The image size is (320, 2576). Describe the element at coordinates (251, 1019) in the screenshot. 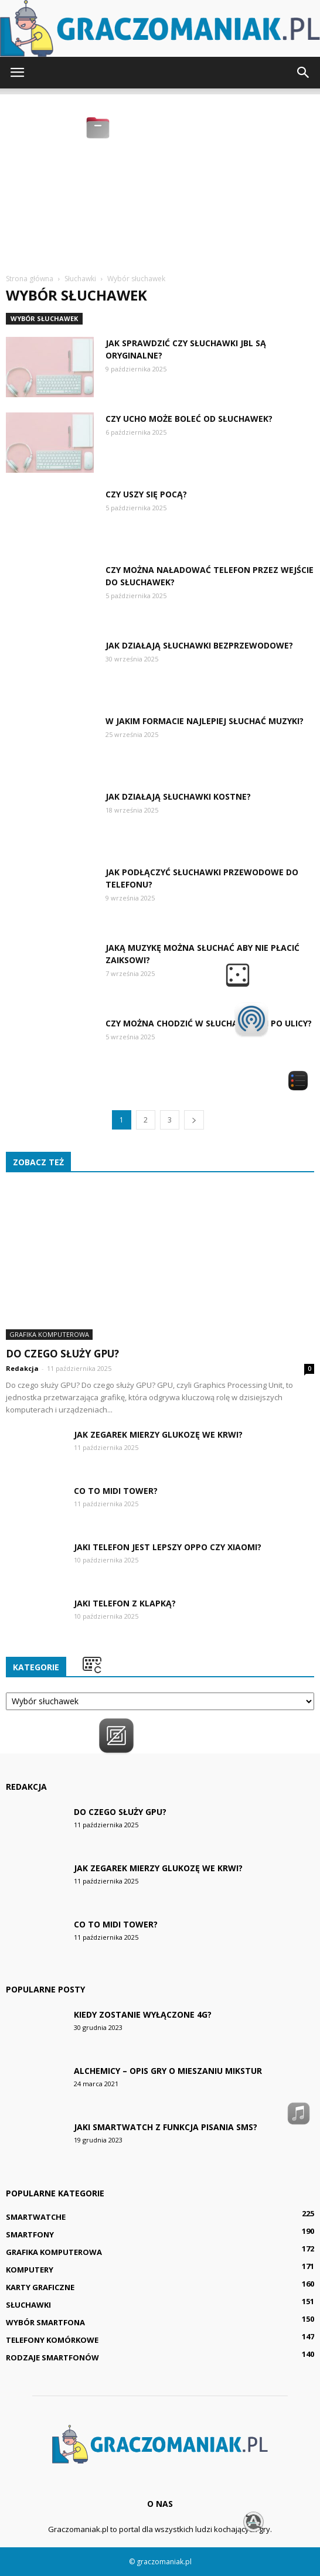

I see `open snapdrop for local file sharing` at that location.